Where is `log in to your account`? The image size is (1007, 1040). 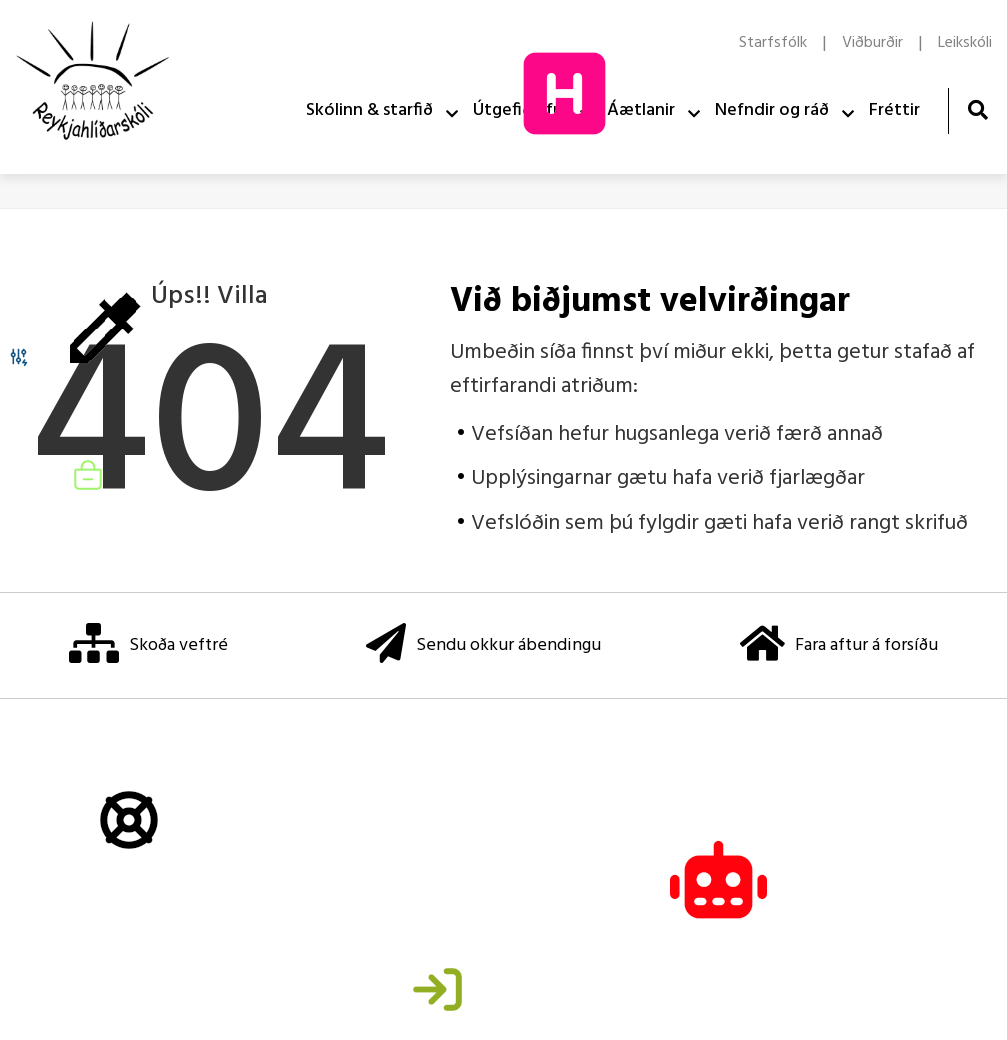 log in to your account is located at coordinates (437, 989).